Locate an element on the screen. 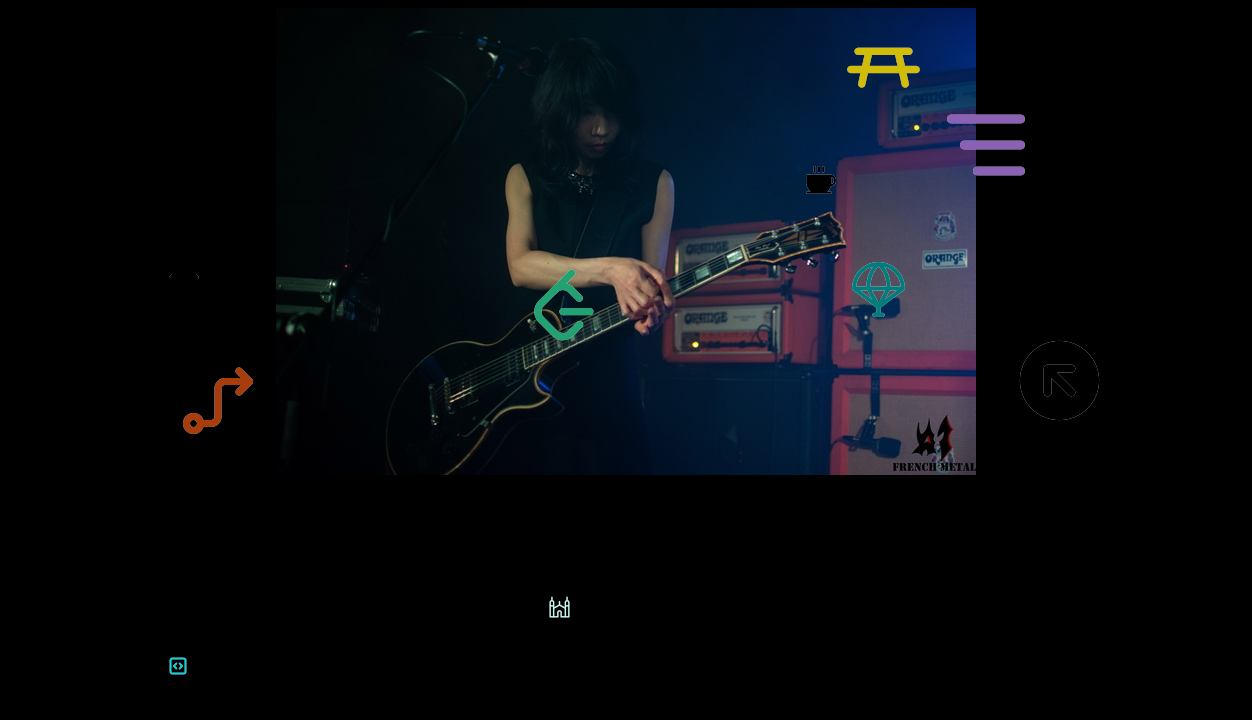  open navigation menu is located at coordinates (986, 145).